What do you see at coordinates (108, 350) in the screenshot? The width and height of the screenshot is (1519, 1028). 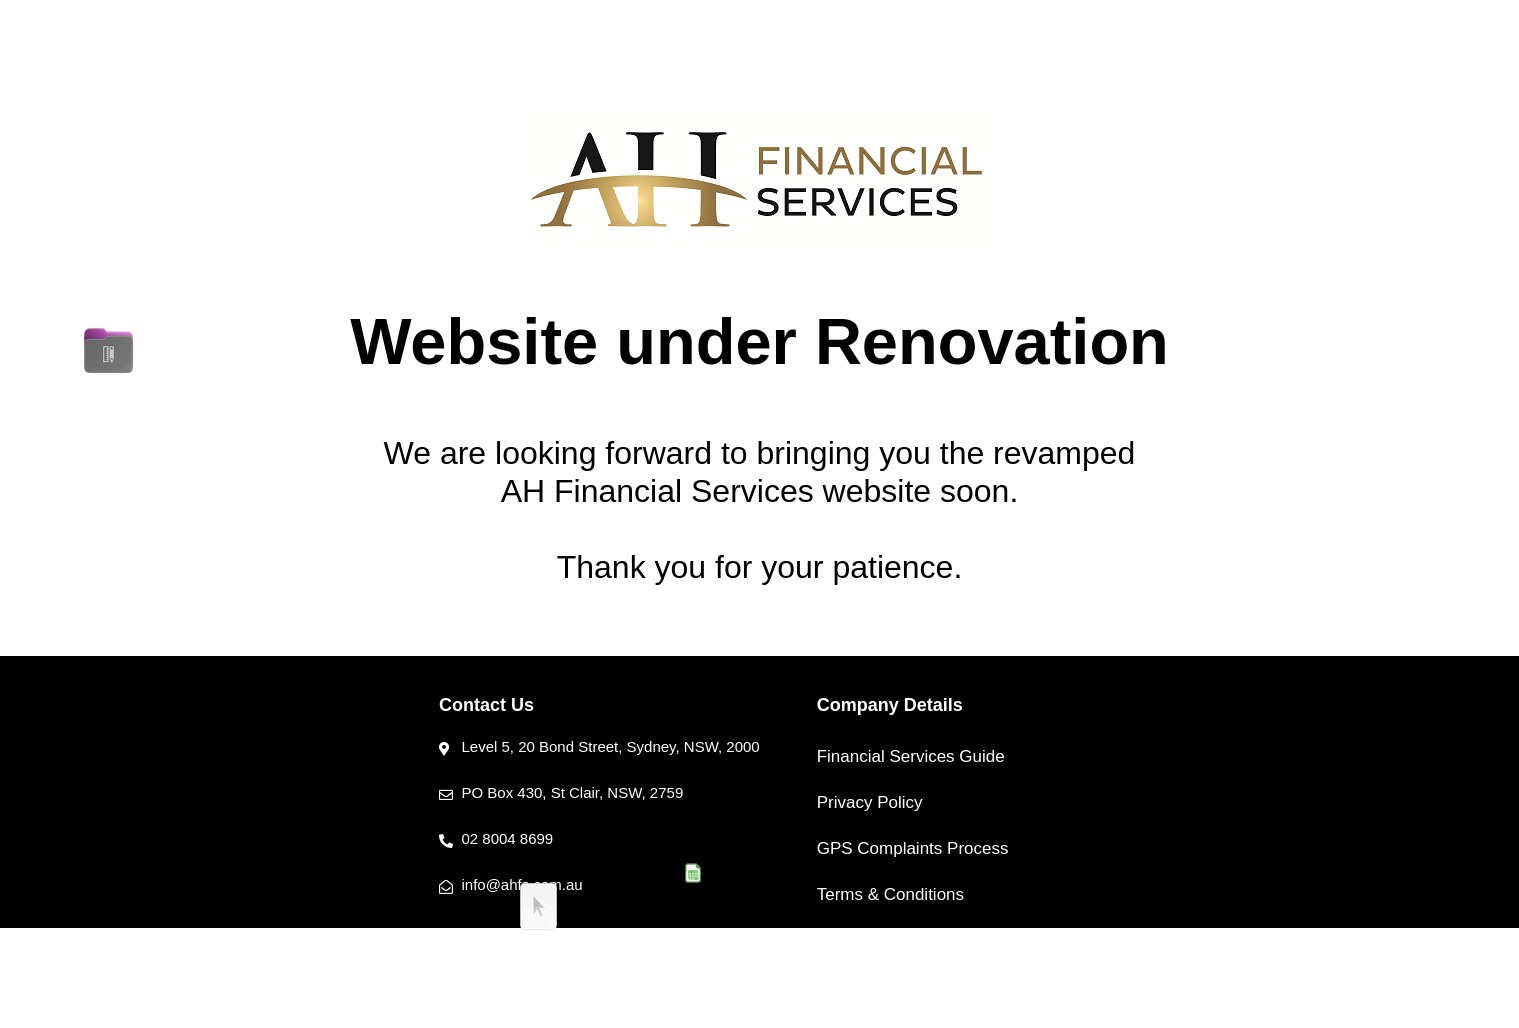 I see `access your templates folder` at bounding box center [108, 350].